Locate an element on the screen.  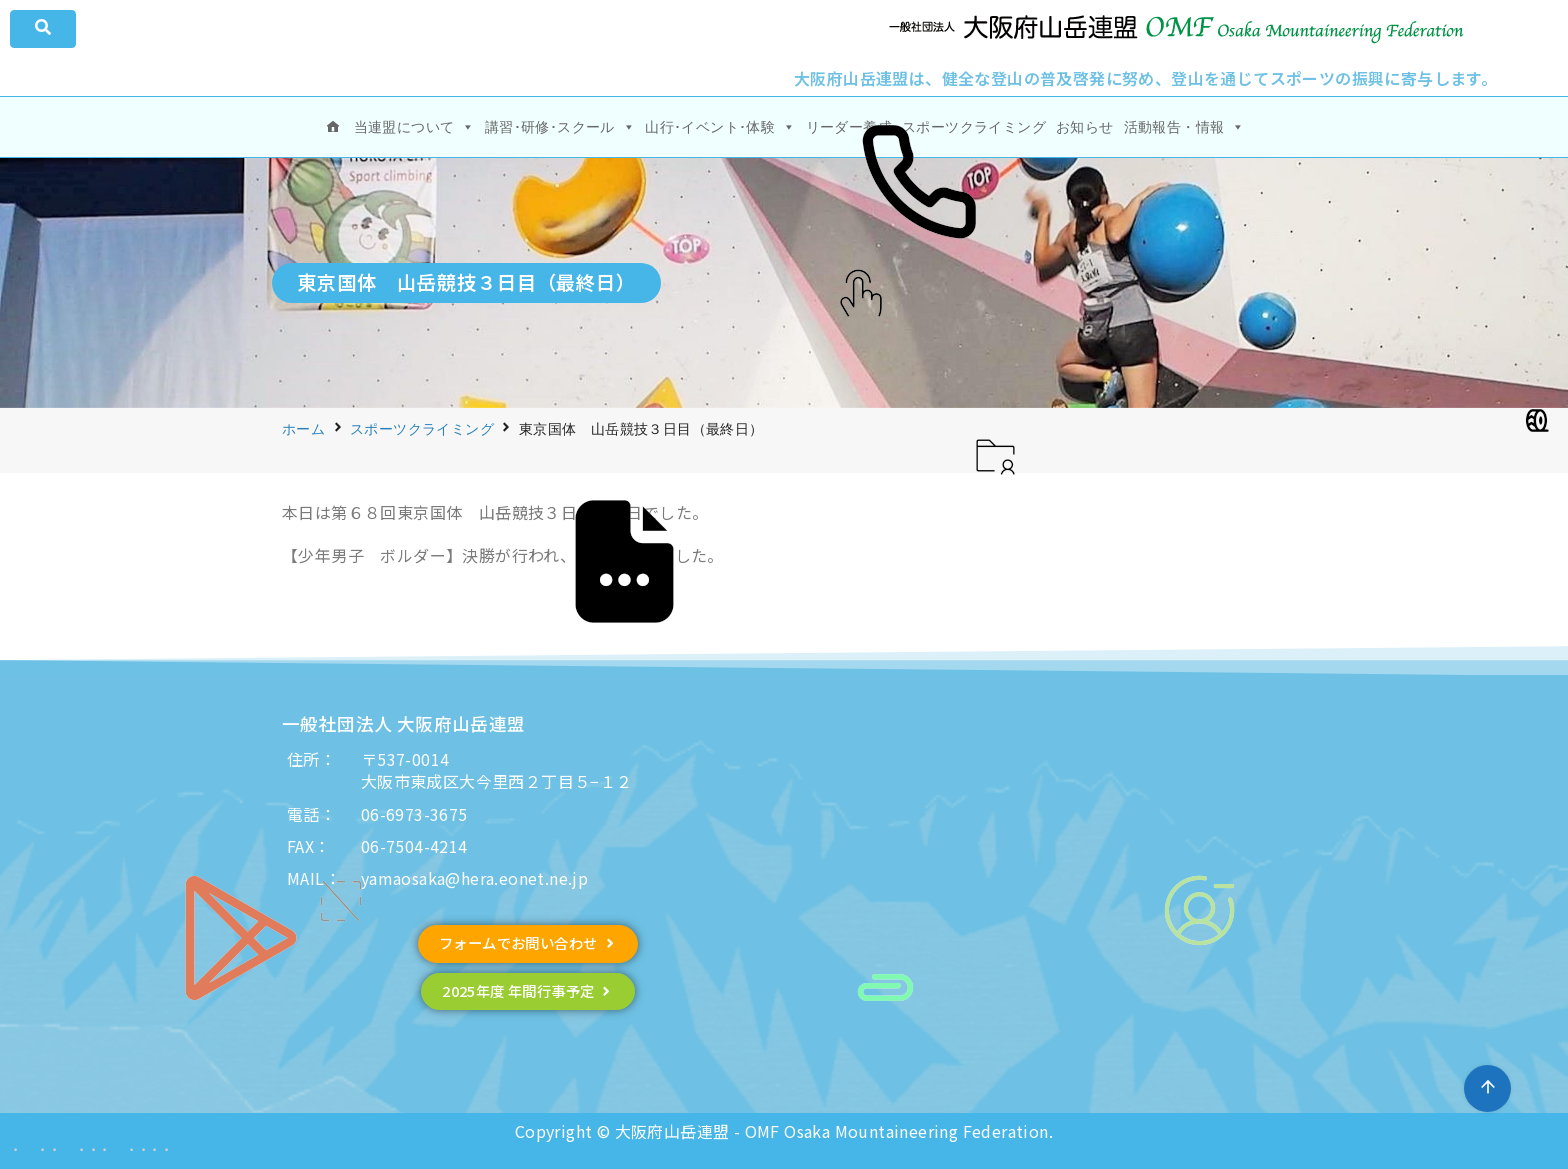
access user-specific files or documents is located at coordinates (995, 455).